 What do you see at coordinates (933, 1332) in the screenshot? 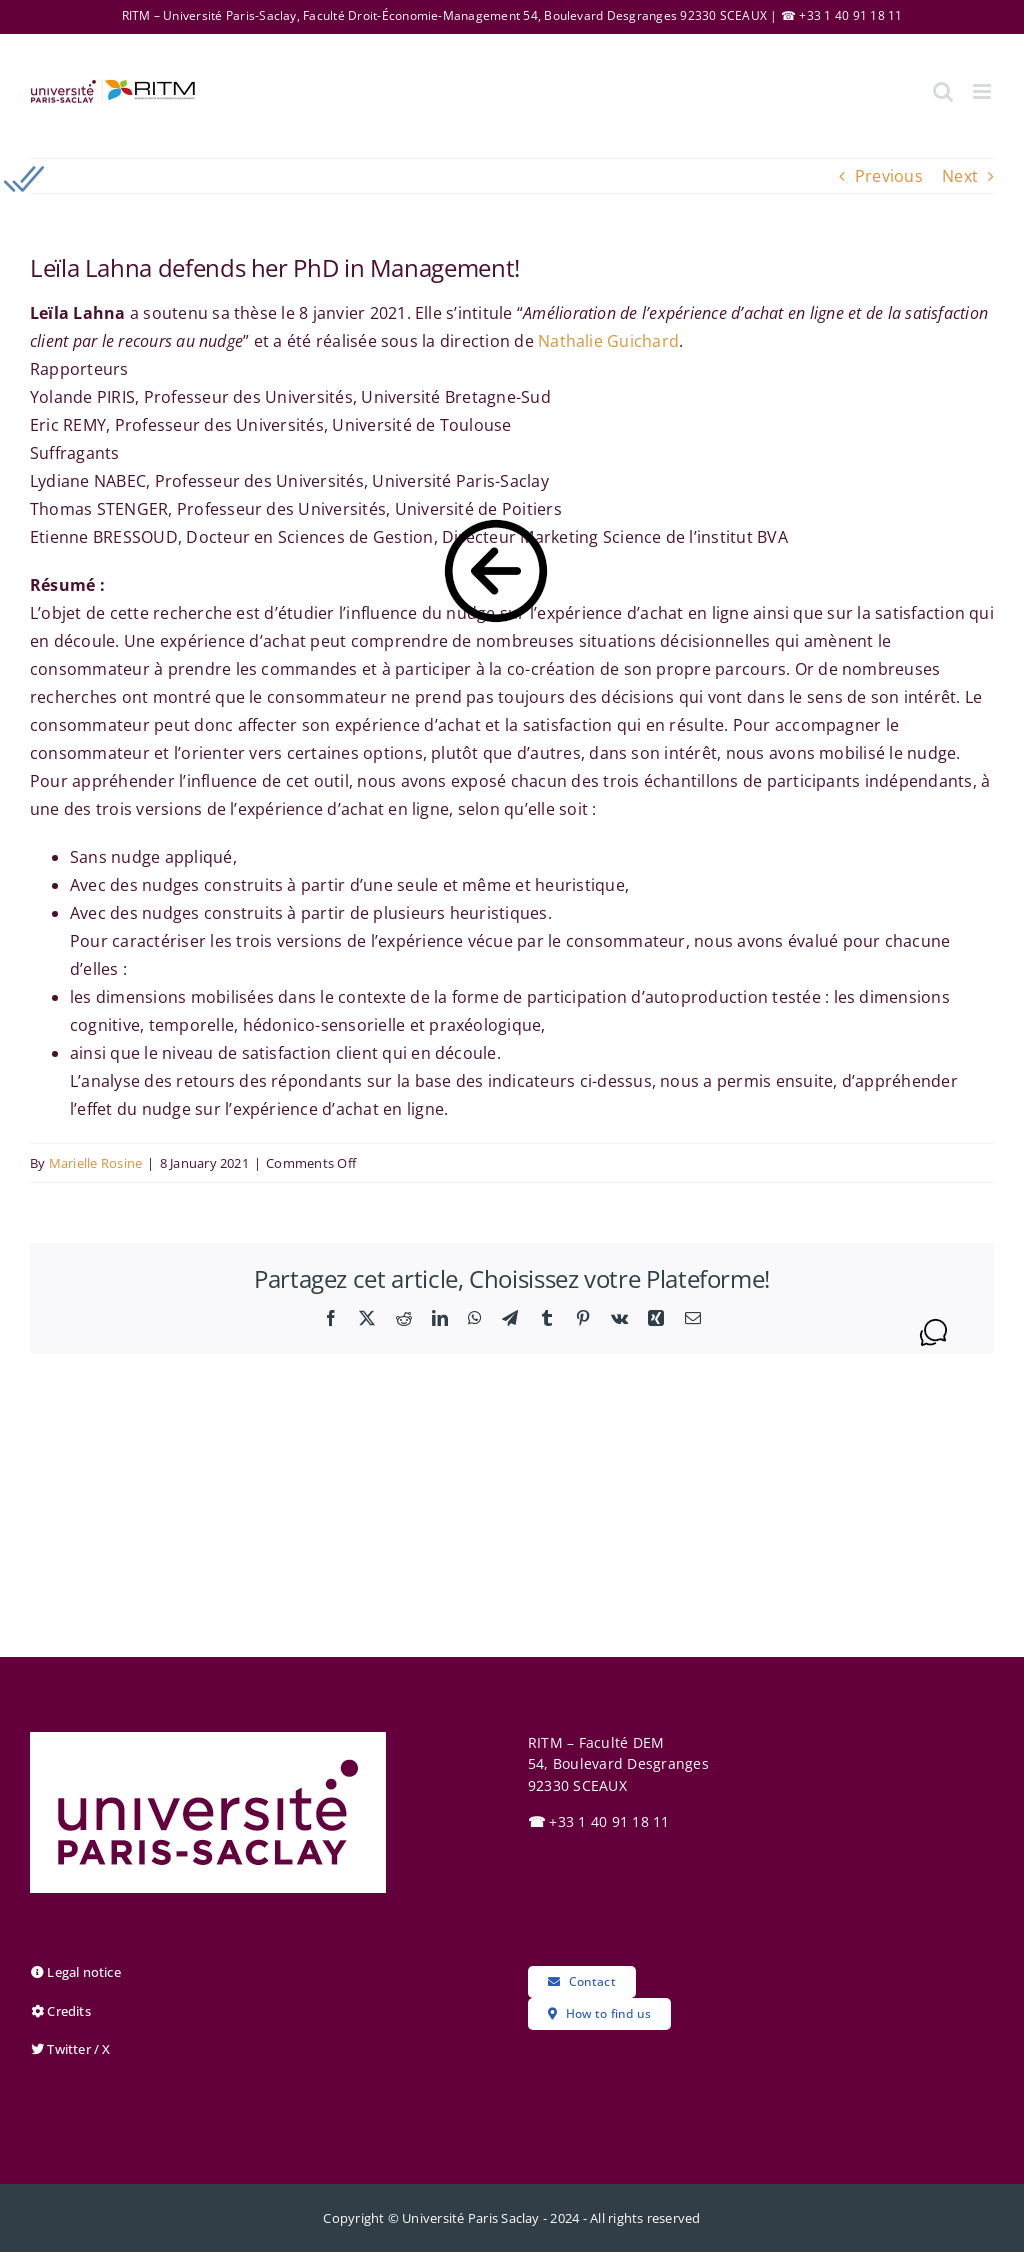
I see `open messaging or chat` at bounding box center [933, 1332].